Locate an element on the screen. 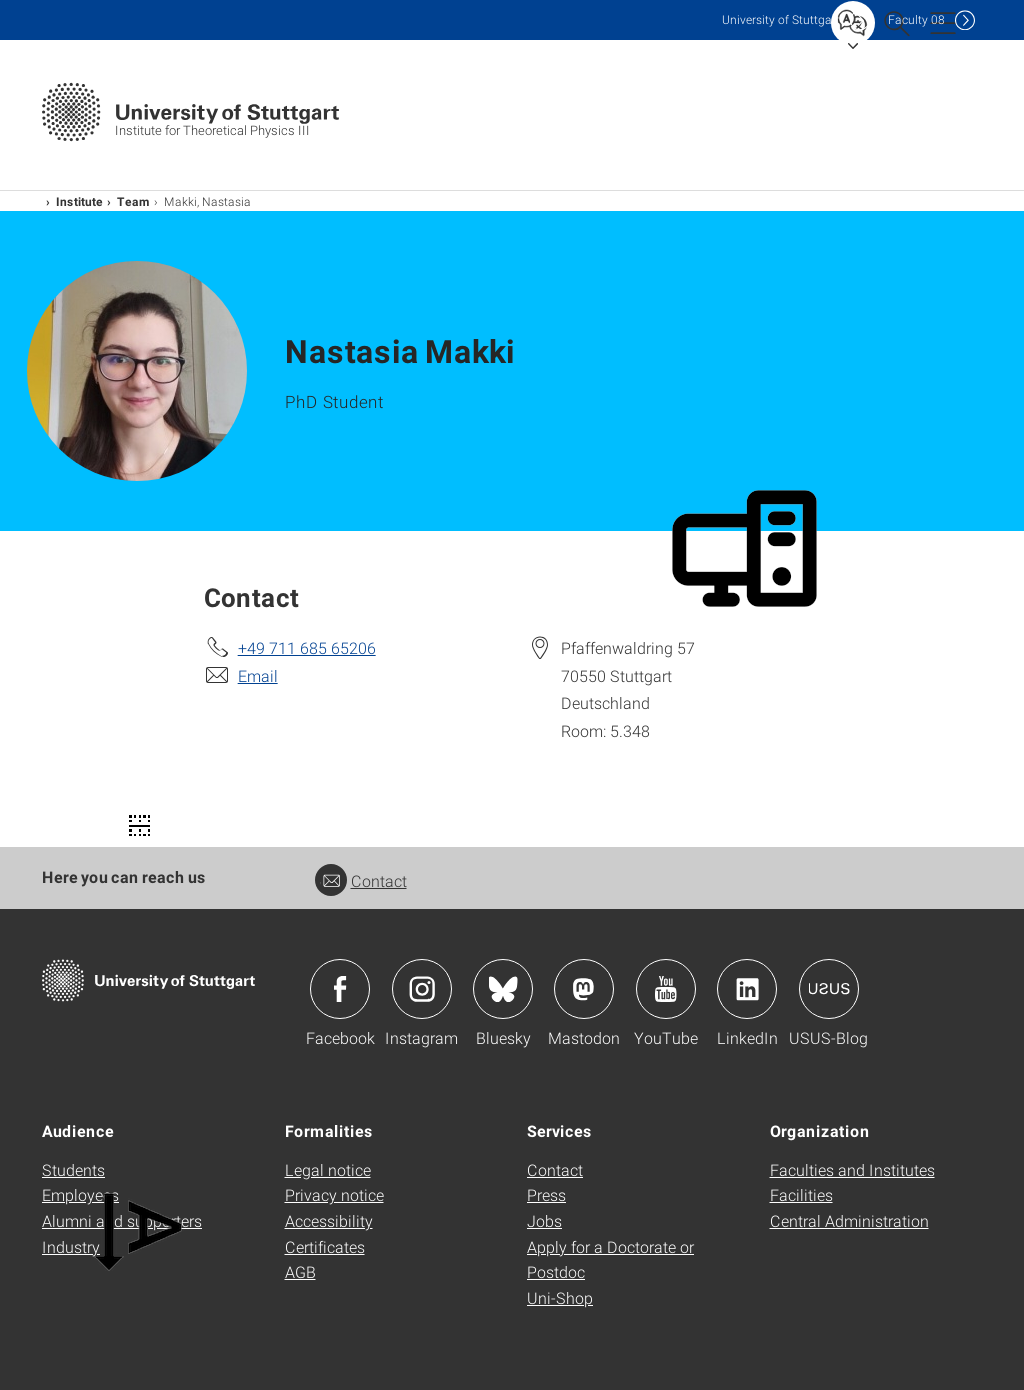  access desktop computer settings is located at coordinates (744, 548).